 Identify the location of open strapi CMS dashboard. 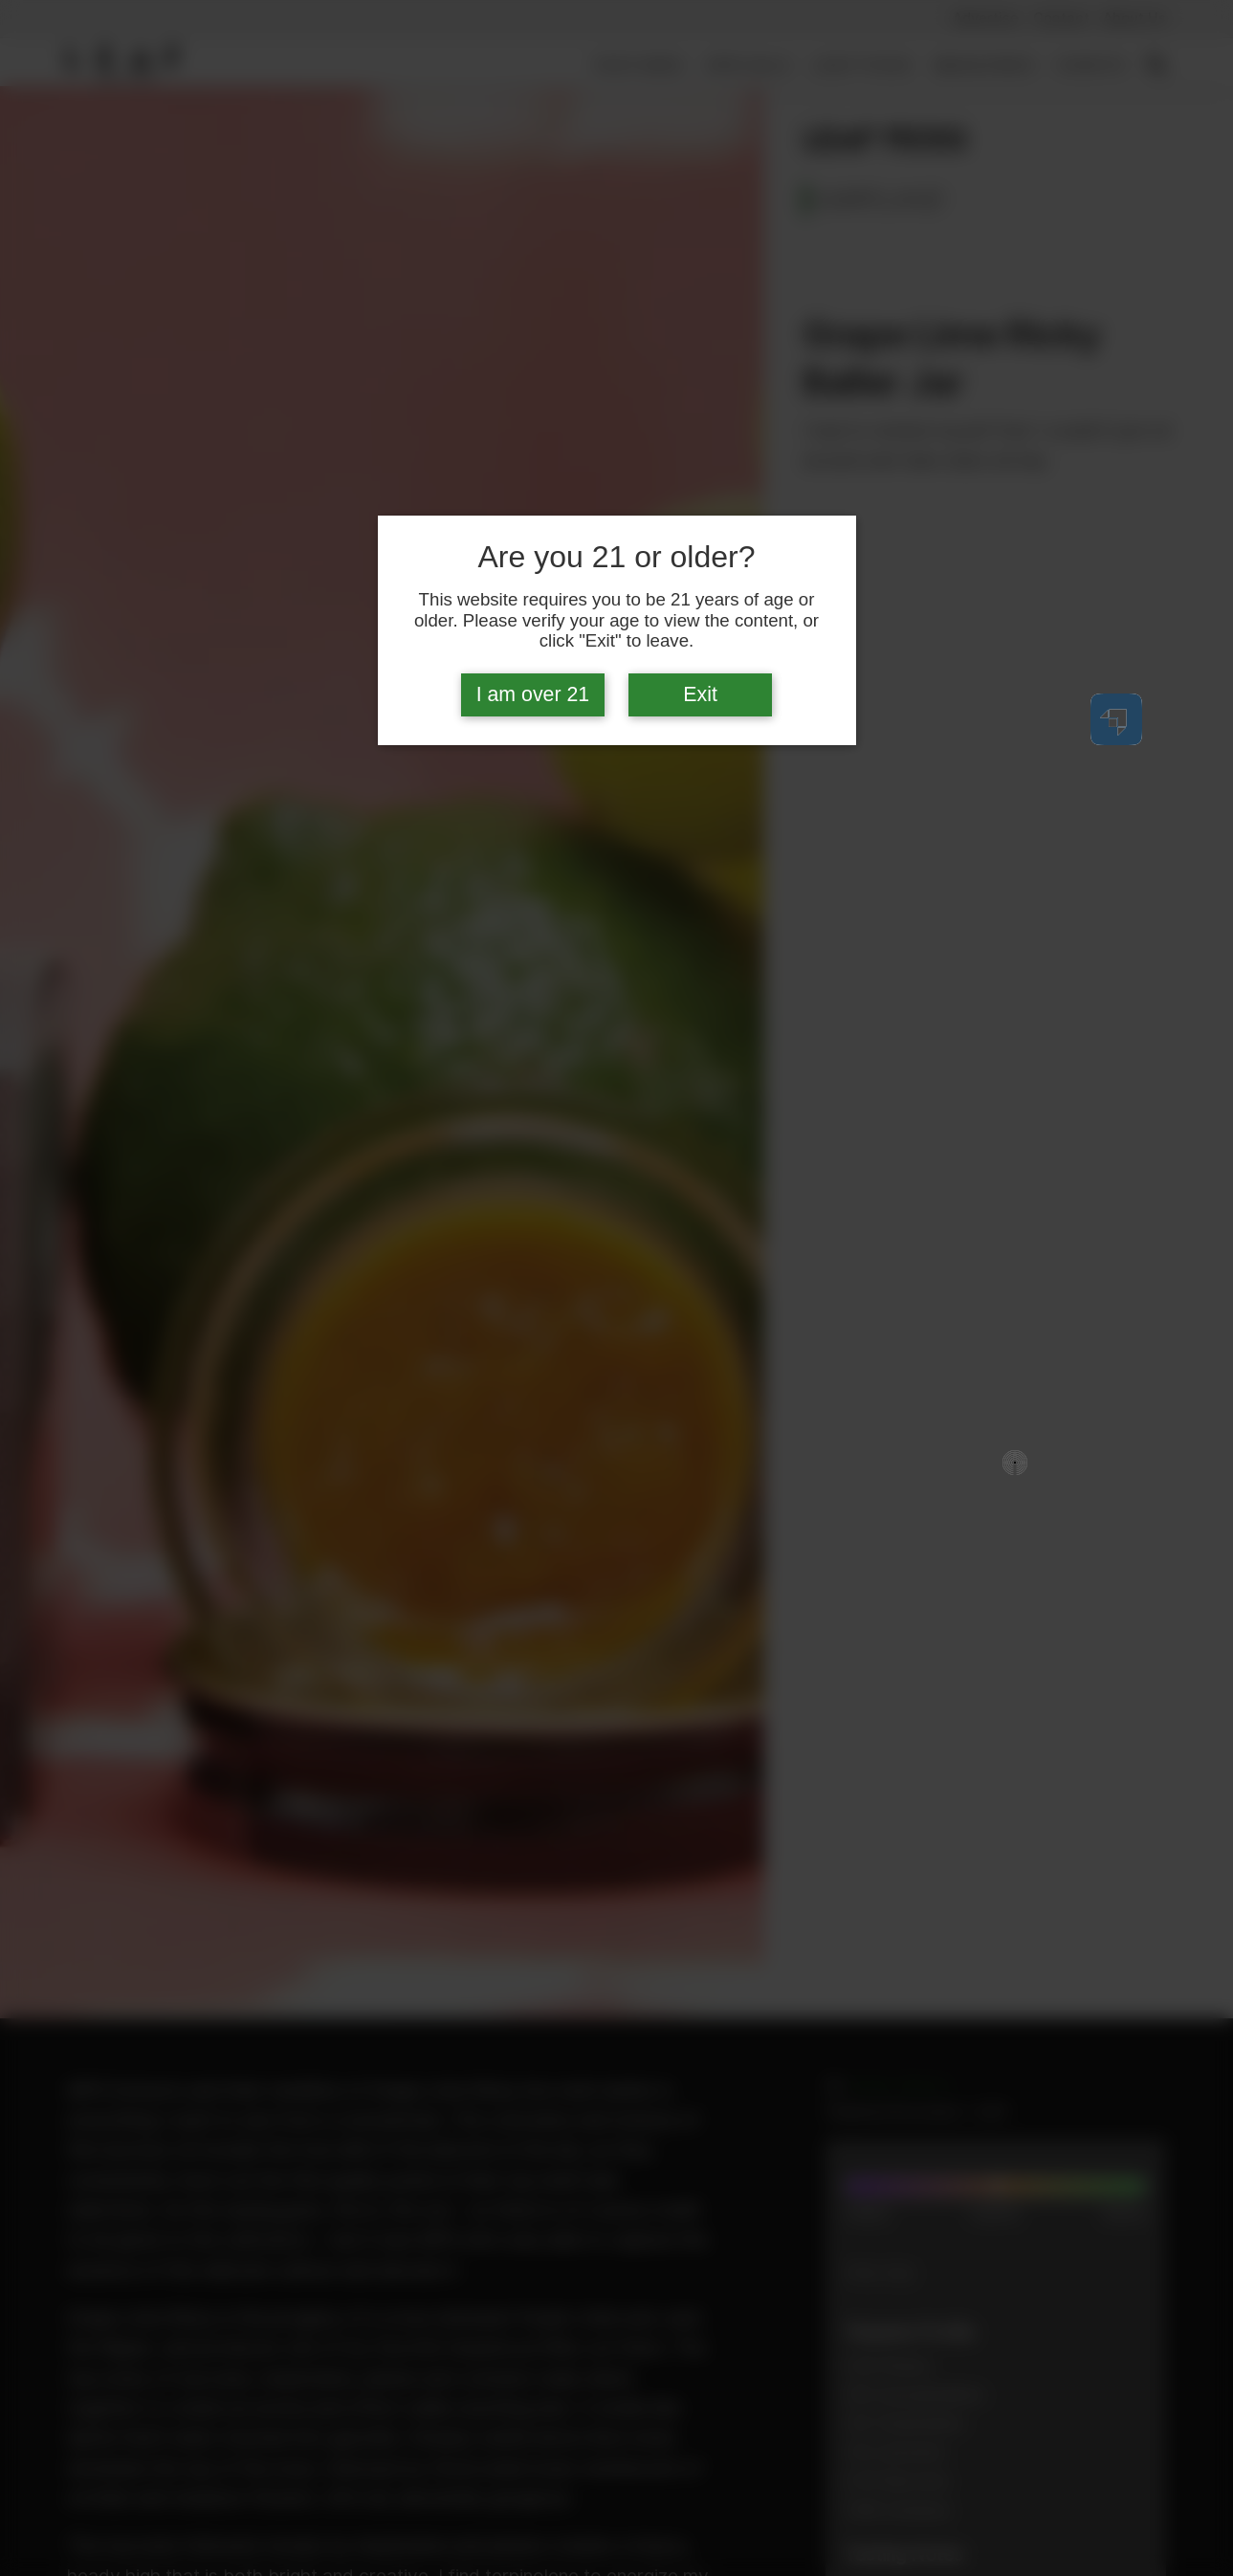
(1116, 719).